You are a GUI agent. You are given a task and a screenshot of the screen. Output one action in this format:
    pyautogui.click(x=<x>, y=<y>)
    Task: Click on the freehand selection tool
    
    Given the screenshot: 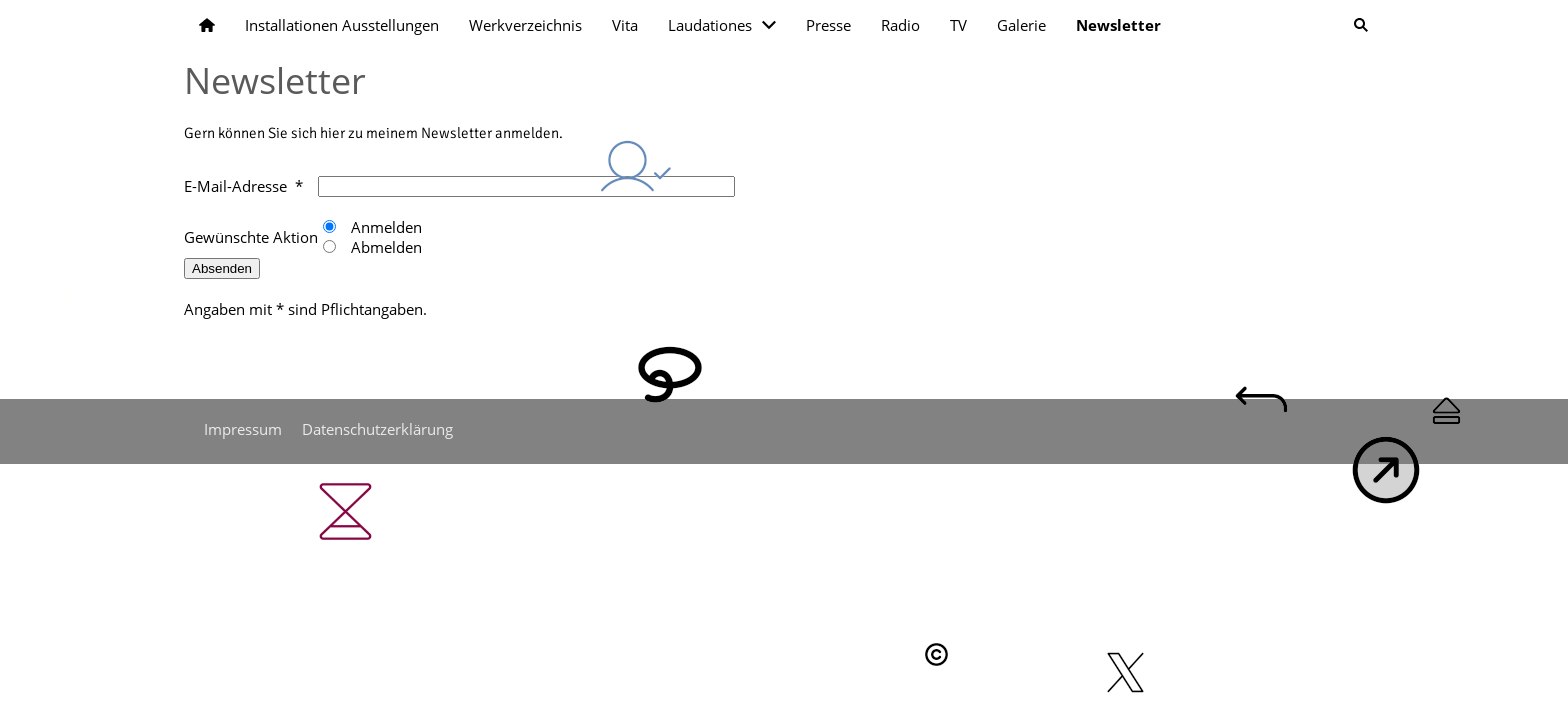 What is the action you would take?
    pyautogui.click(x=670, y=372)
    